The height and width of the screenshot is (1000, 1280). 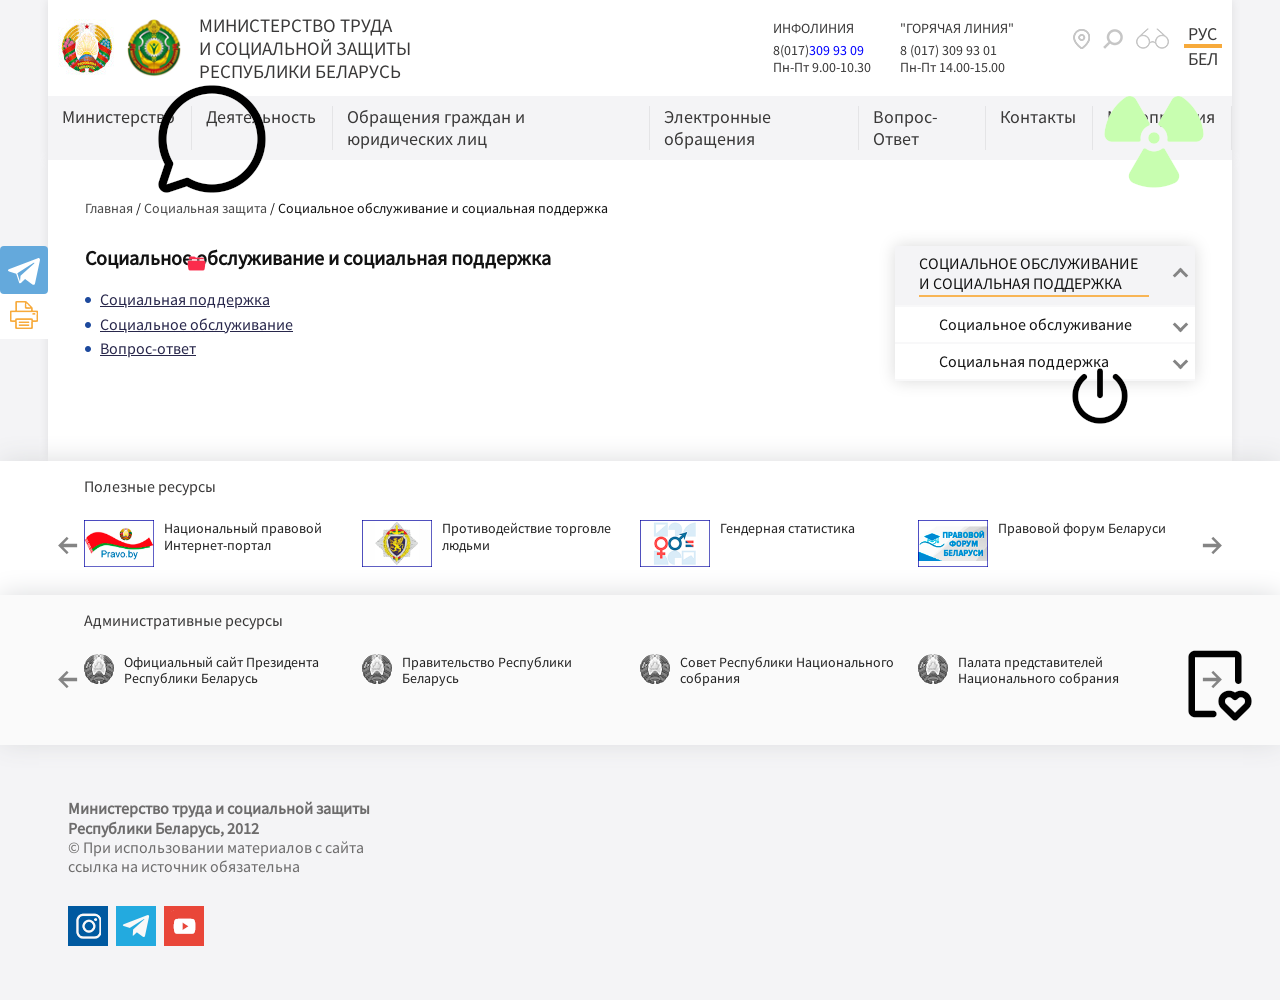 What do you see at coordinates (1154, 138) in the screenshot?
I see `indicates radioactive or hazardous material warning` at bounding box center [1154, 138].